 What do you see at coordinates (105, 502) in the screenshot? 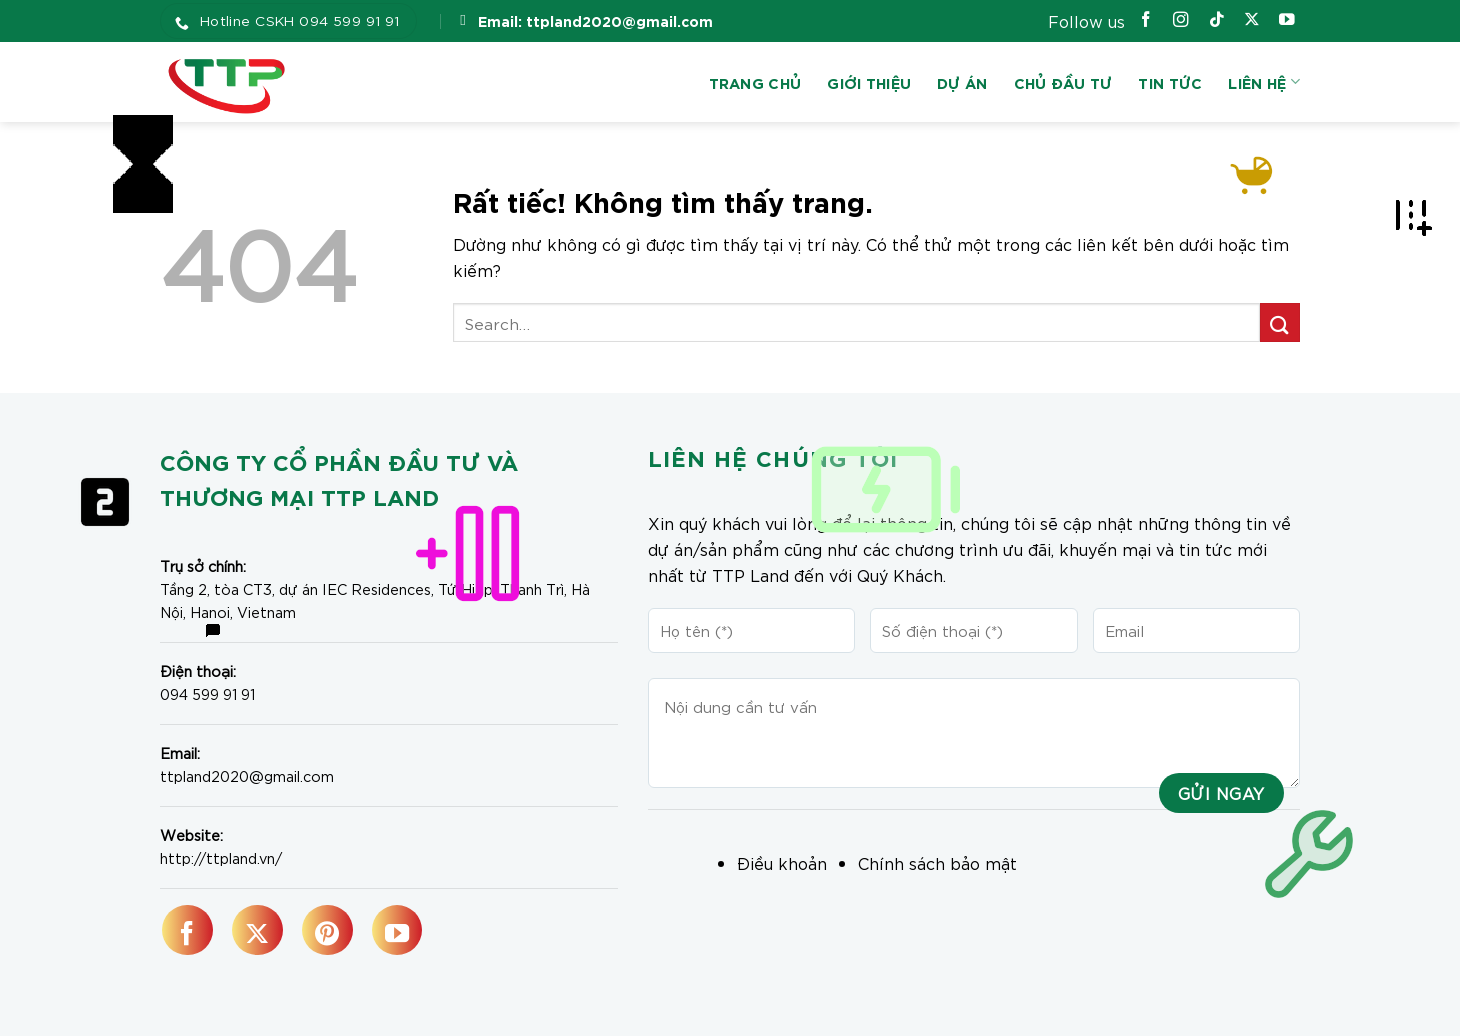
I see `select image filter or look number two` at bounding box center [105, 502].